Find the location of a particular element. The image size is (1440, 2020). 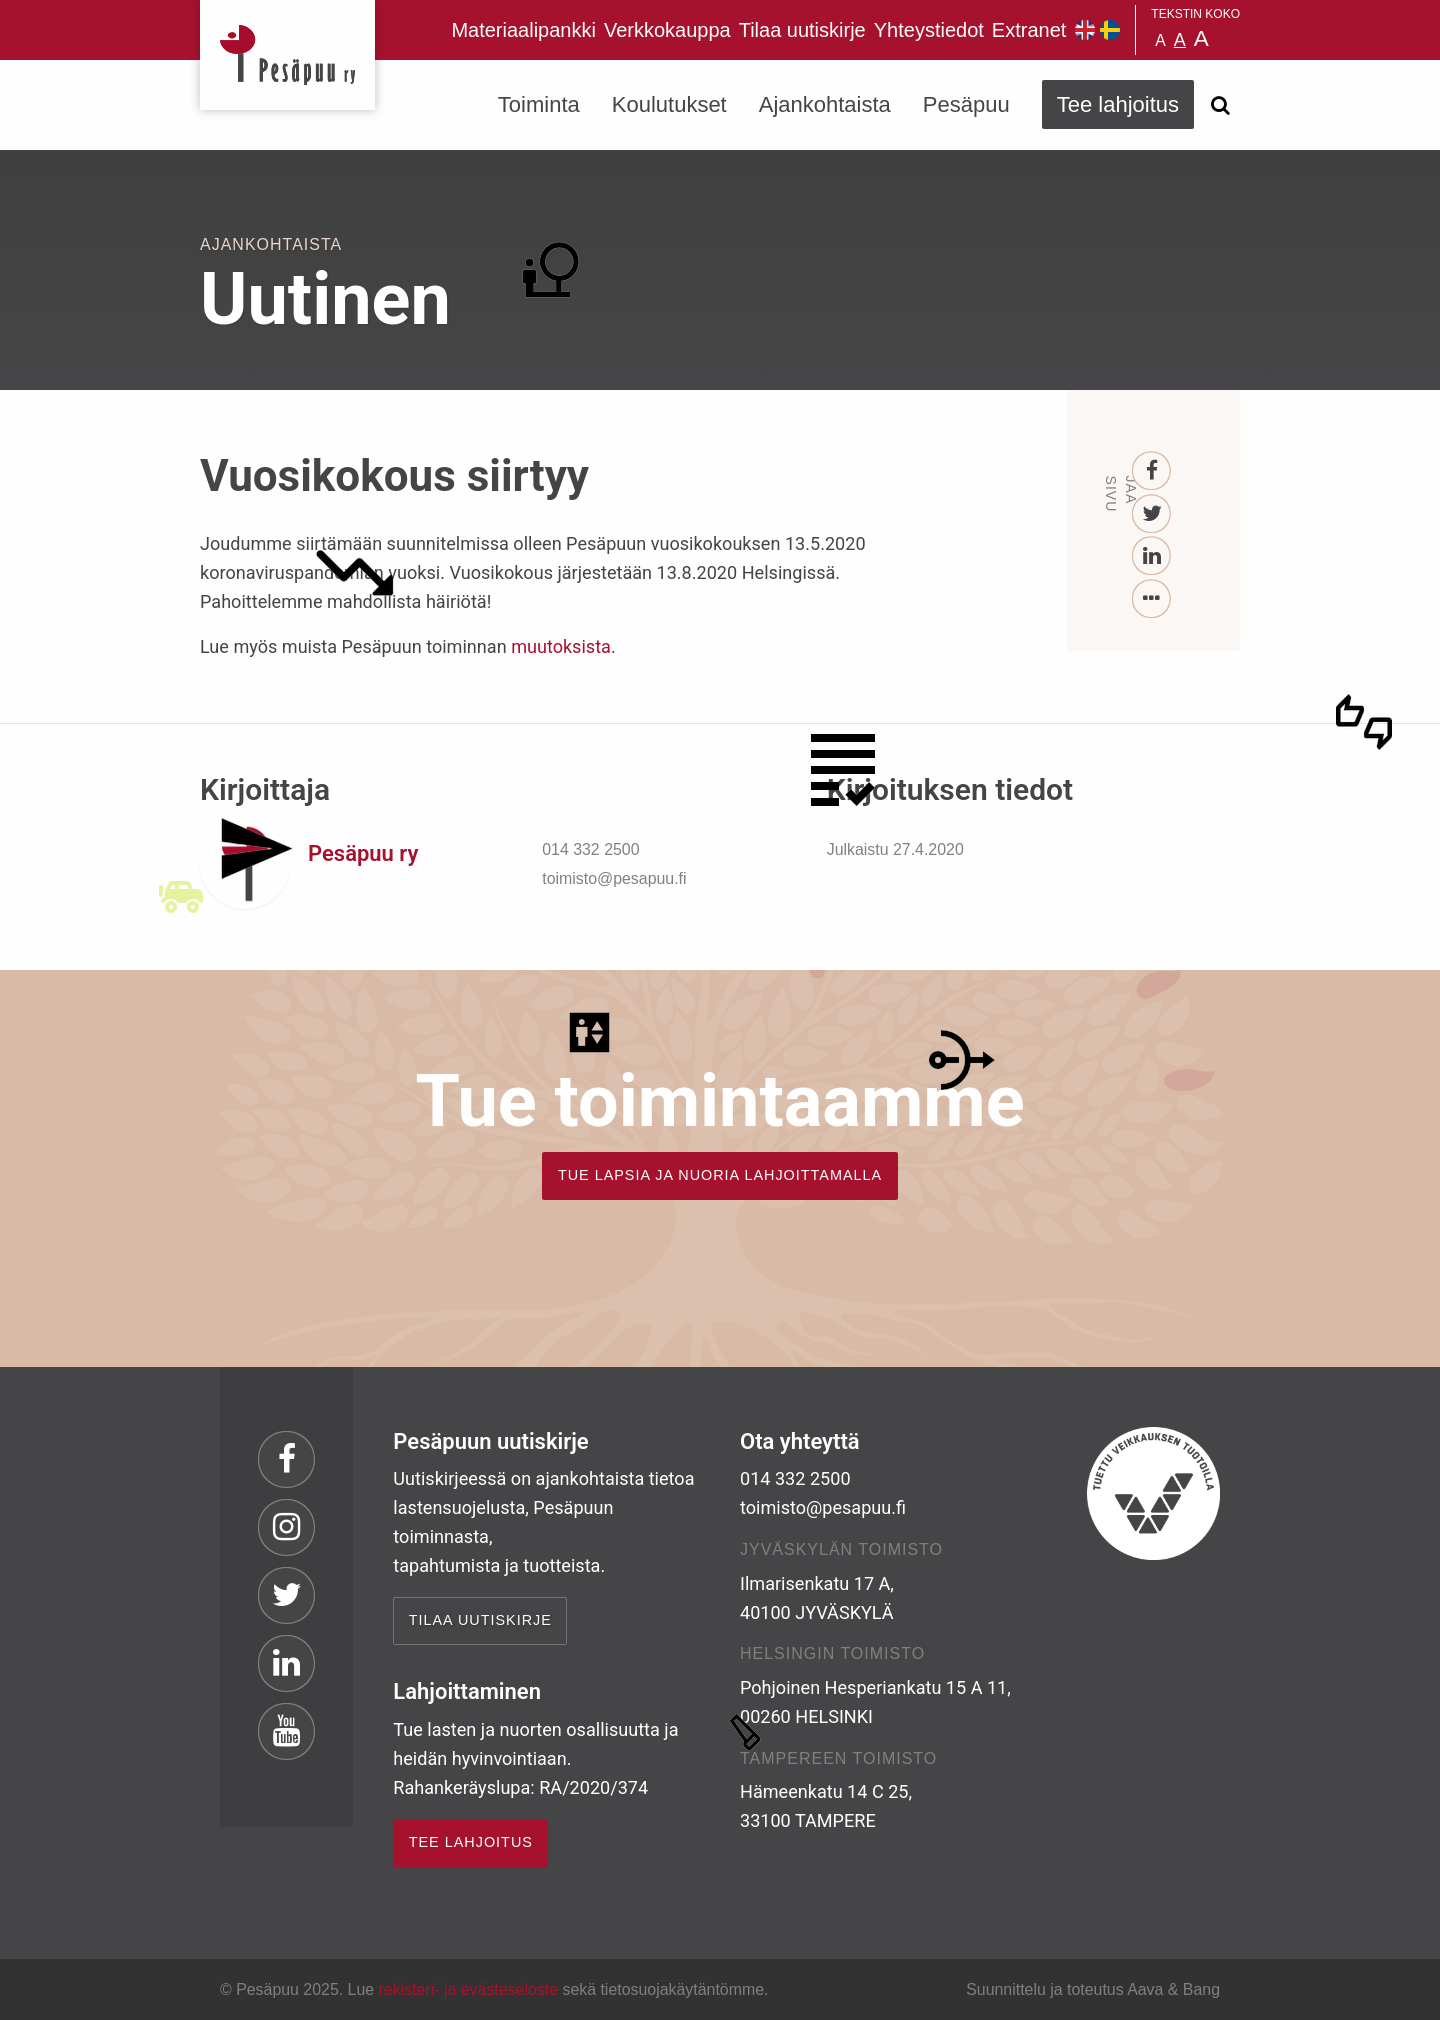

rate or provide feedback is located at coordinates (1364, 722).